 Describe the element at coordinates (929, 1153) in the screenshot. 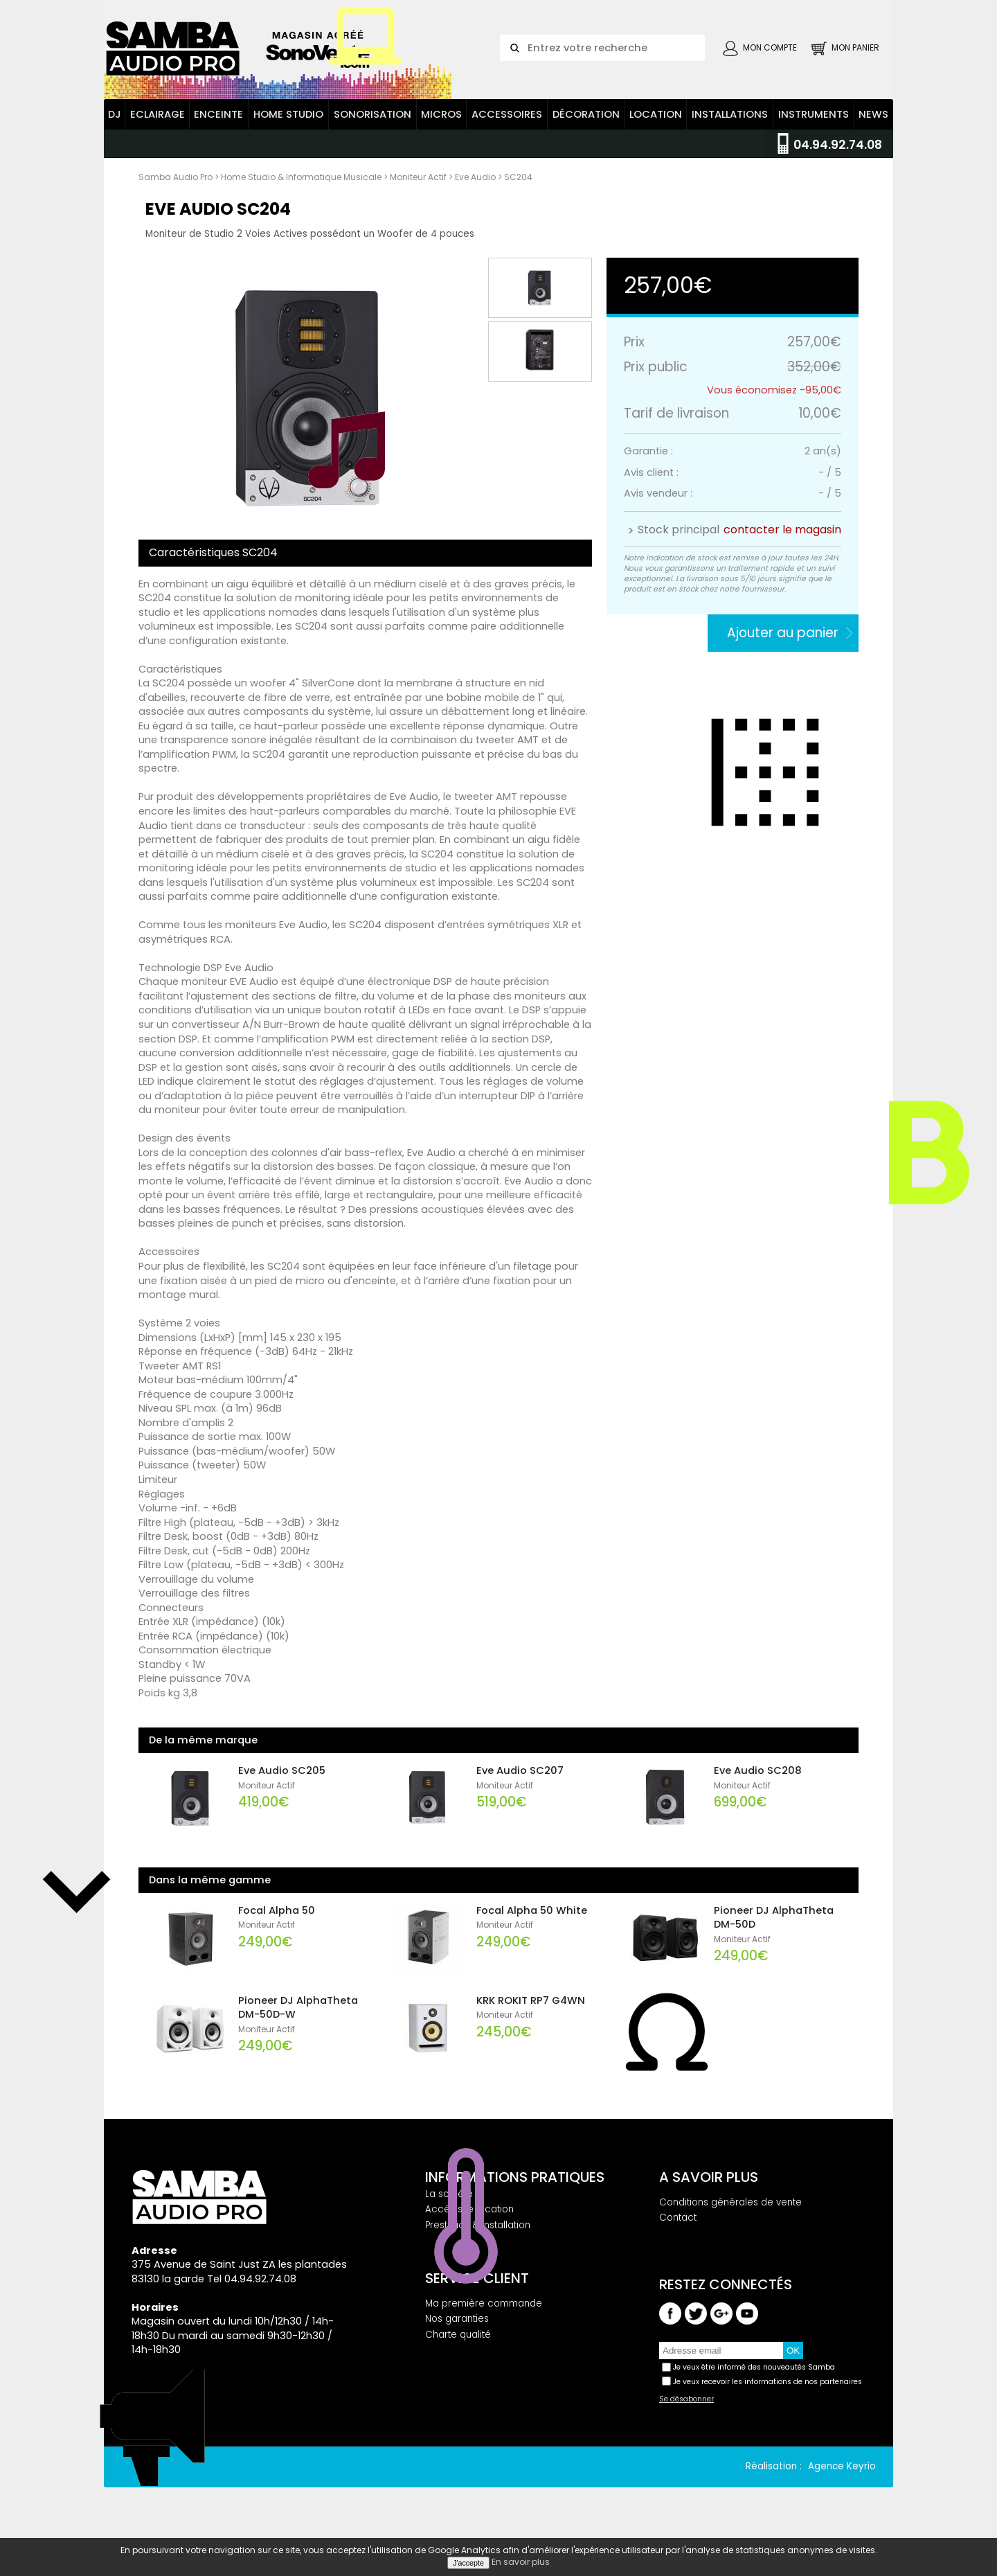

I see `apply bold formatting to selected text` at that location.